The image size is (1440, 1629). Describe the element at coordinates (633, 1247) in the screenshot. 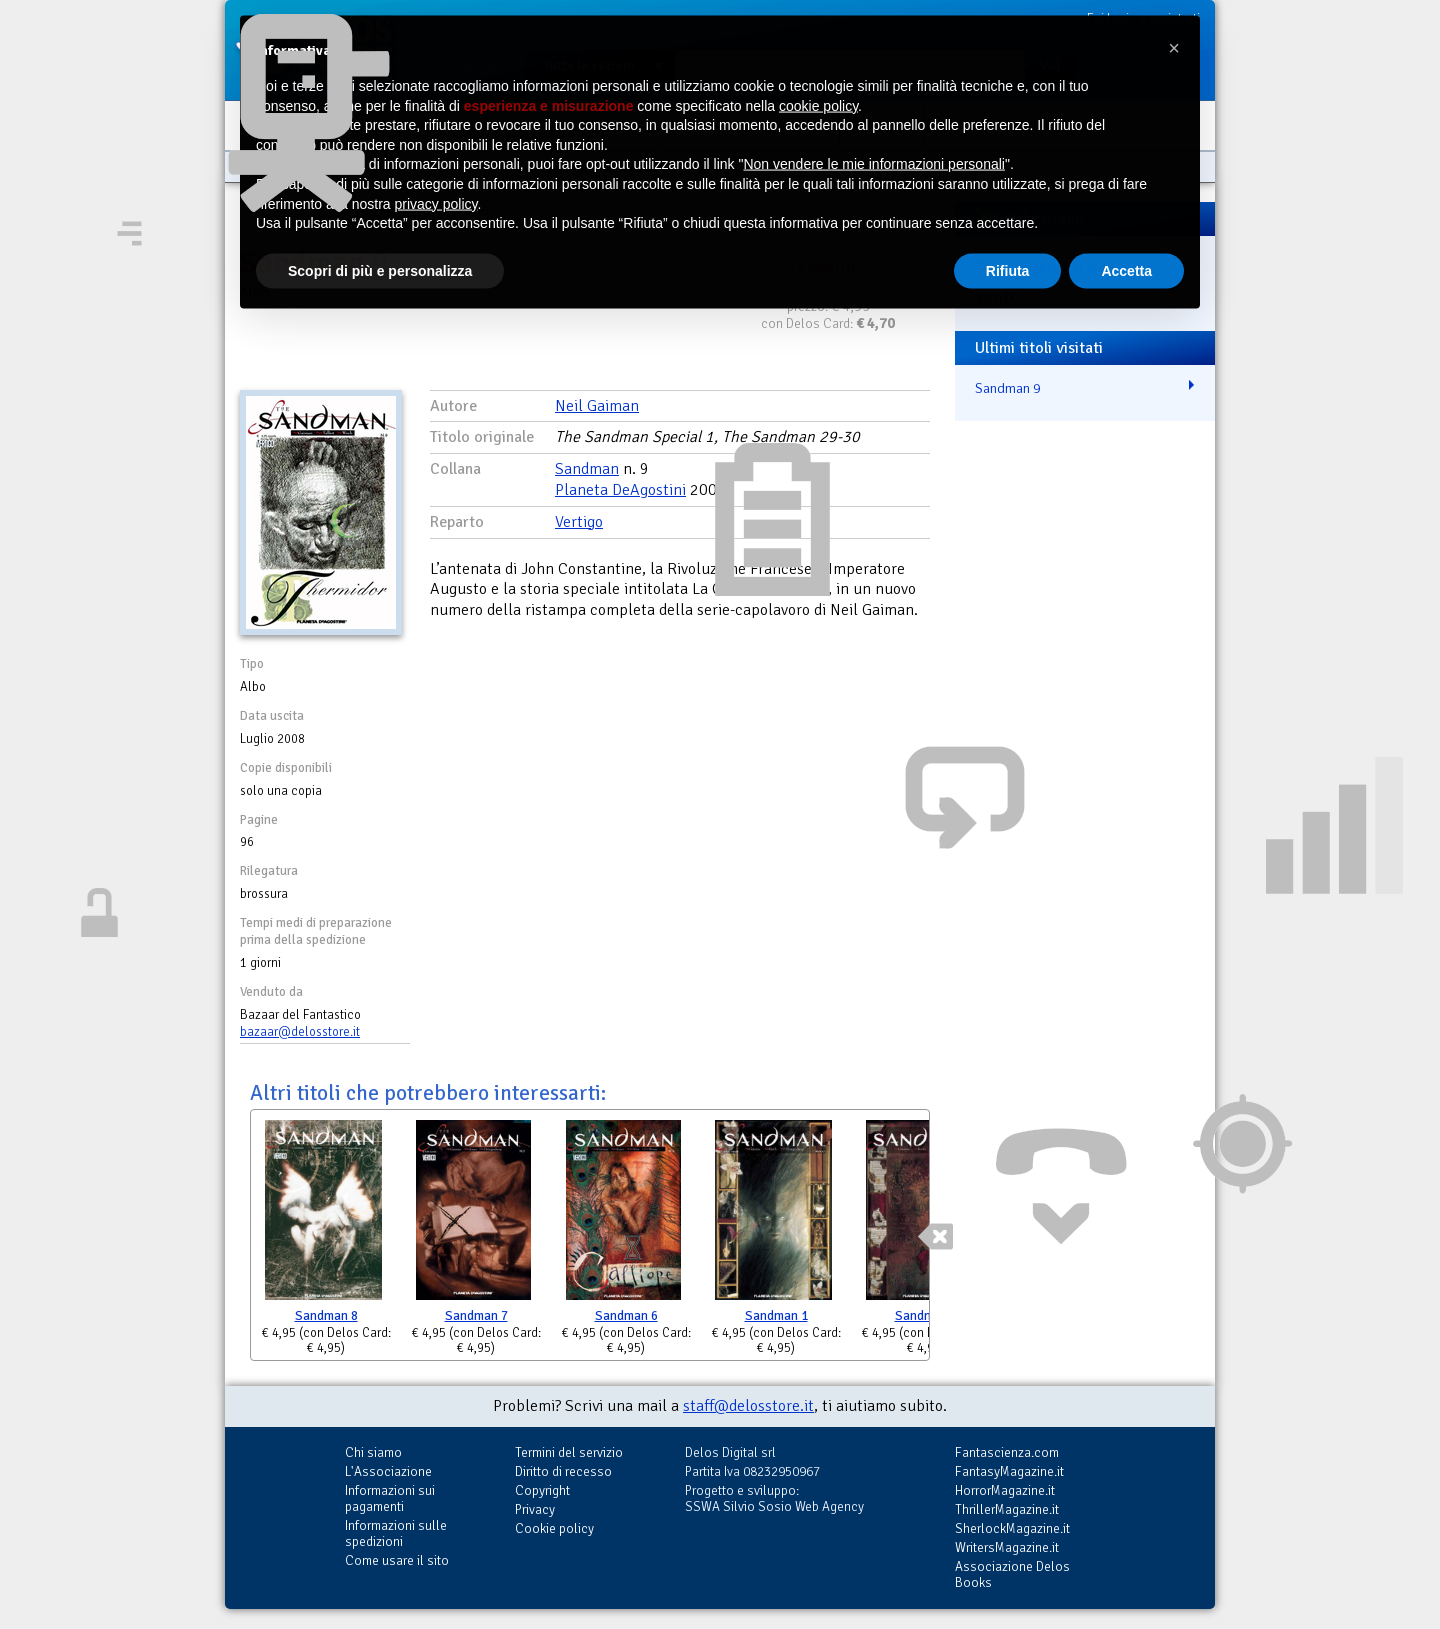

I see `access screen time settings` at that location.